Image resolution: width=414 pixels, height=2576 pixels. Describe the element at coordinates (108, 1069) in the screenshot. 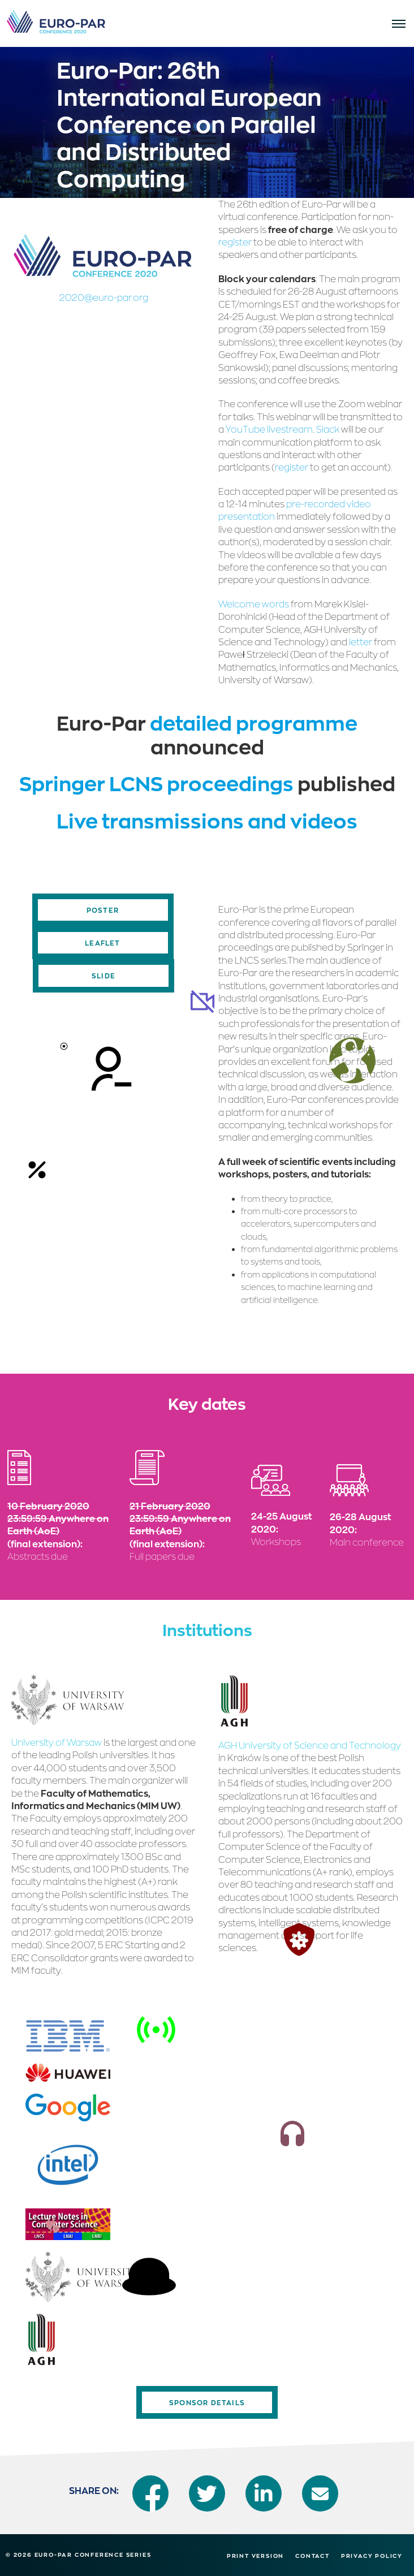

I see `remove a user or contact` at that location.